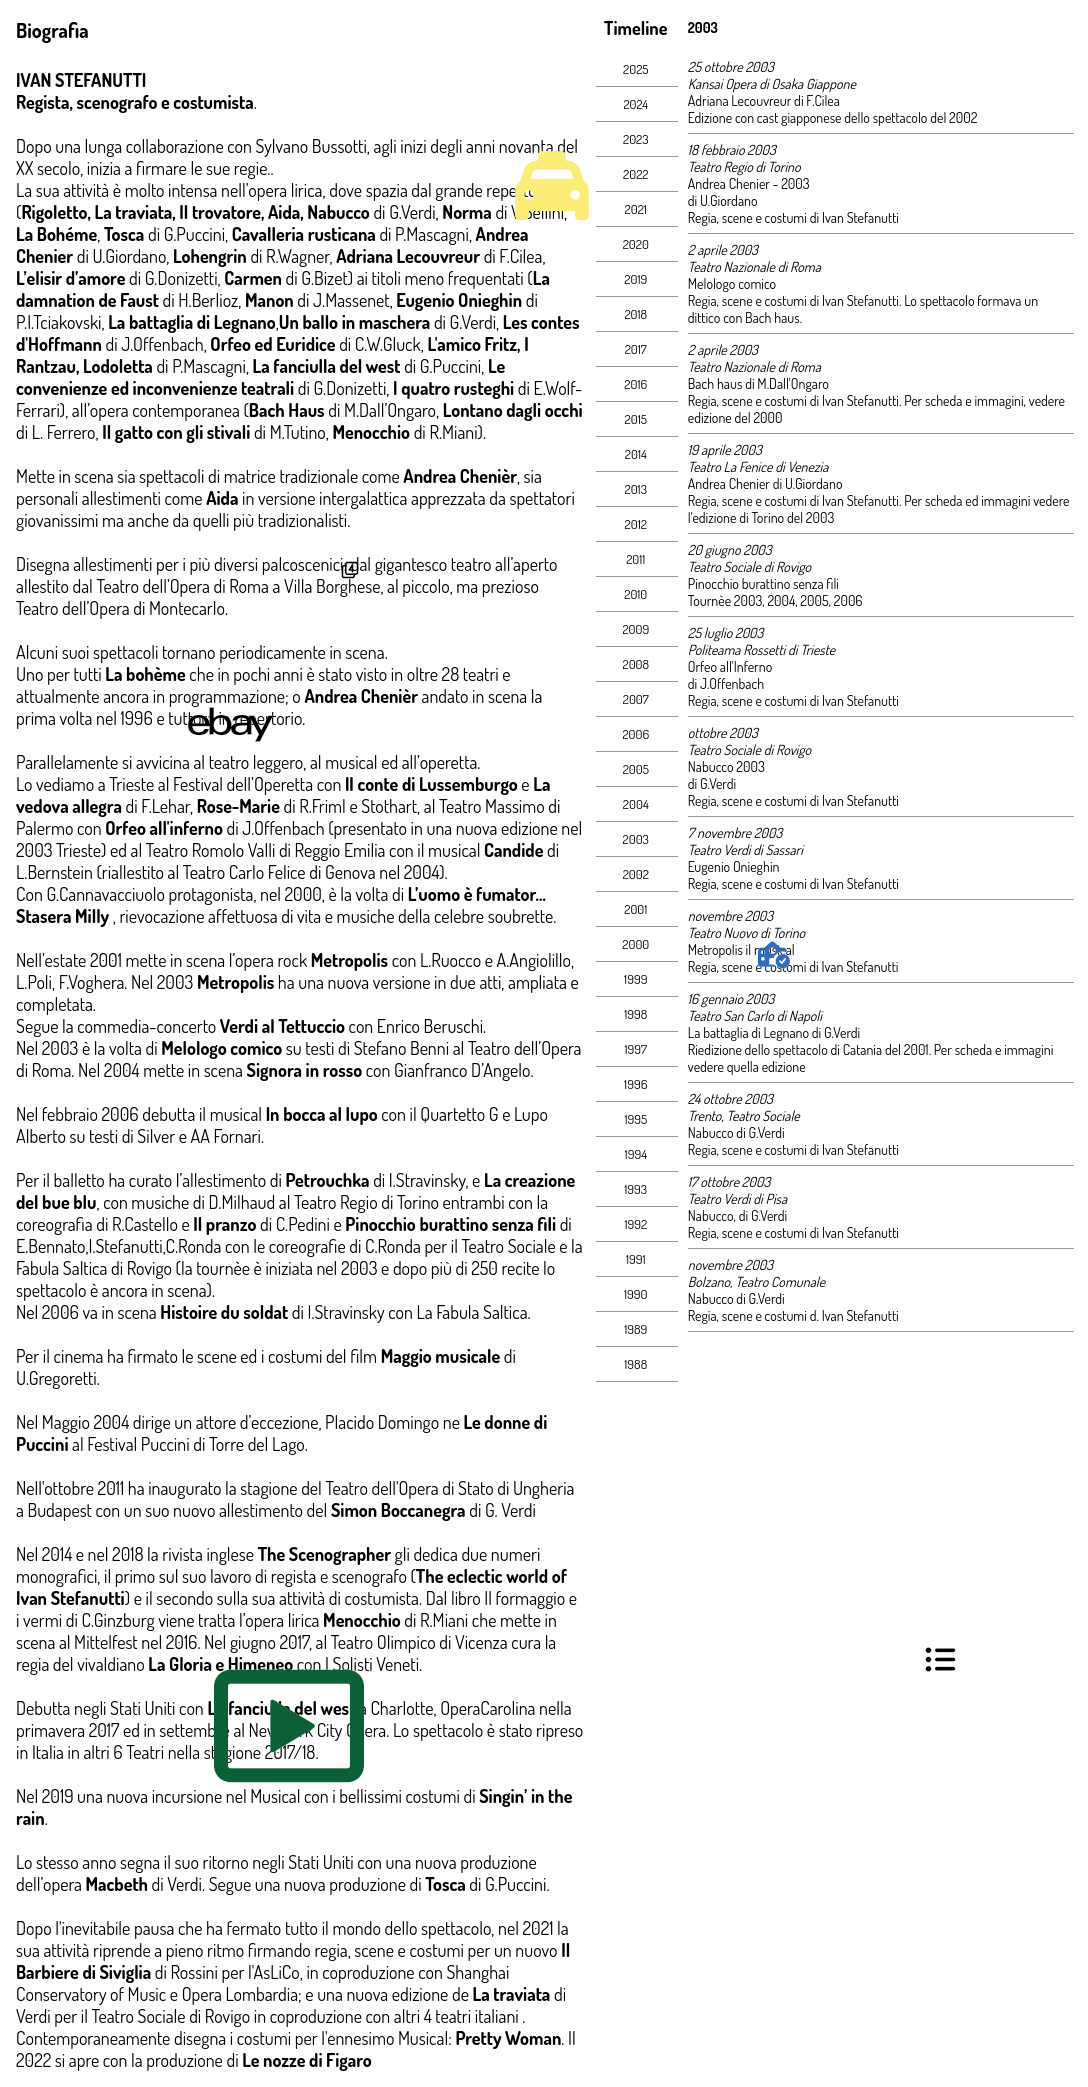  Describe the element at coordinates (350, 570) in the screenshot. I see `view item 4 in a collection or series` at that location.